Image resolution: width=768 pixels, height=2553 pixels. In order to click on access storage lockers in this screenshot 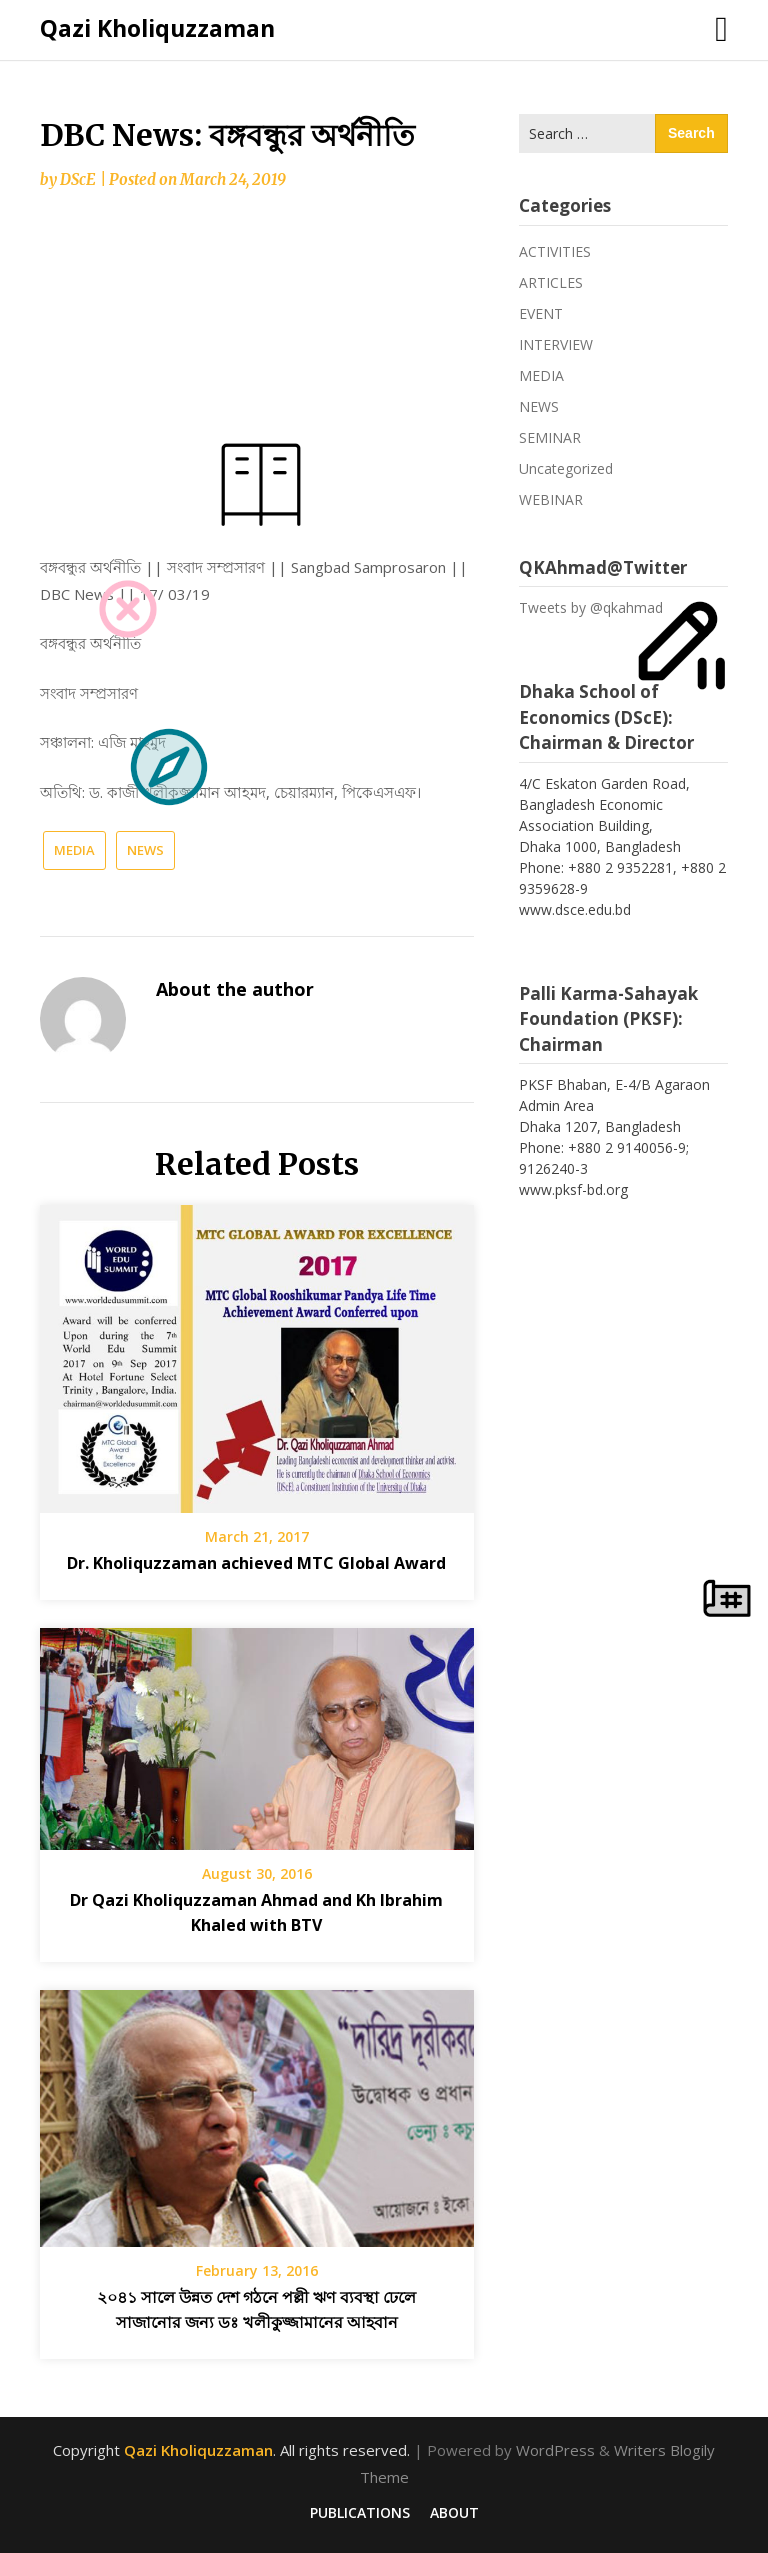, I will do `click(261, 483)`.